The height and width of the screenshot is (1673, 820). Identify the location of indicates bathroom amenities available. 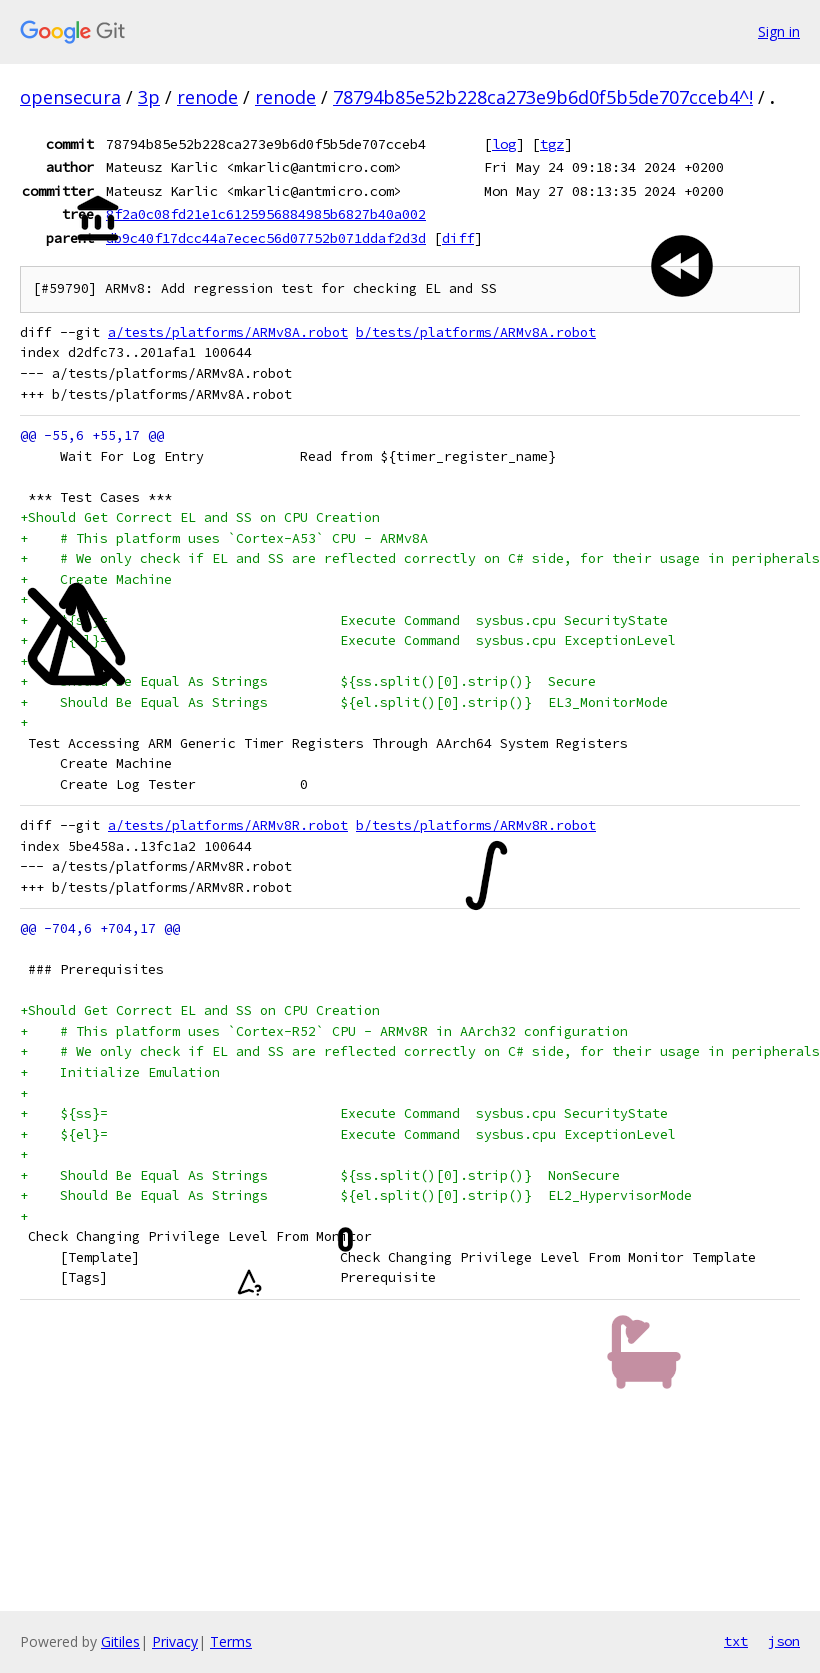
(644, 1352).